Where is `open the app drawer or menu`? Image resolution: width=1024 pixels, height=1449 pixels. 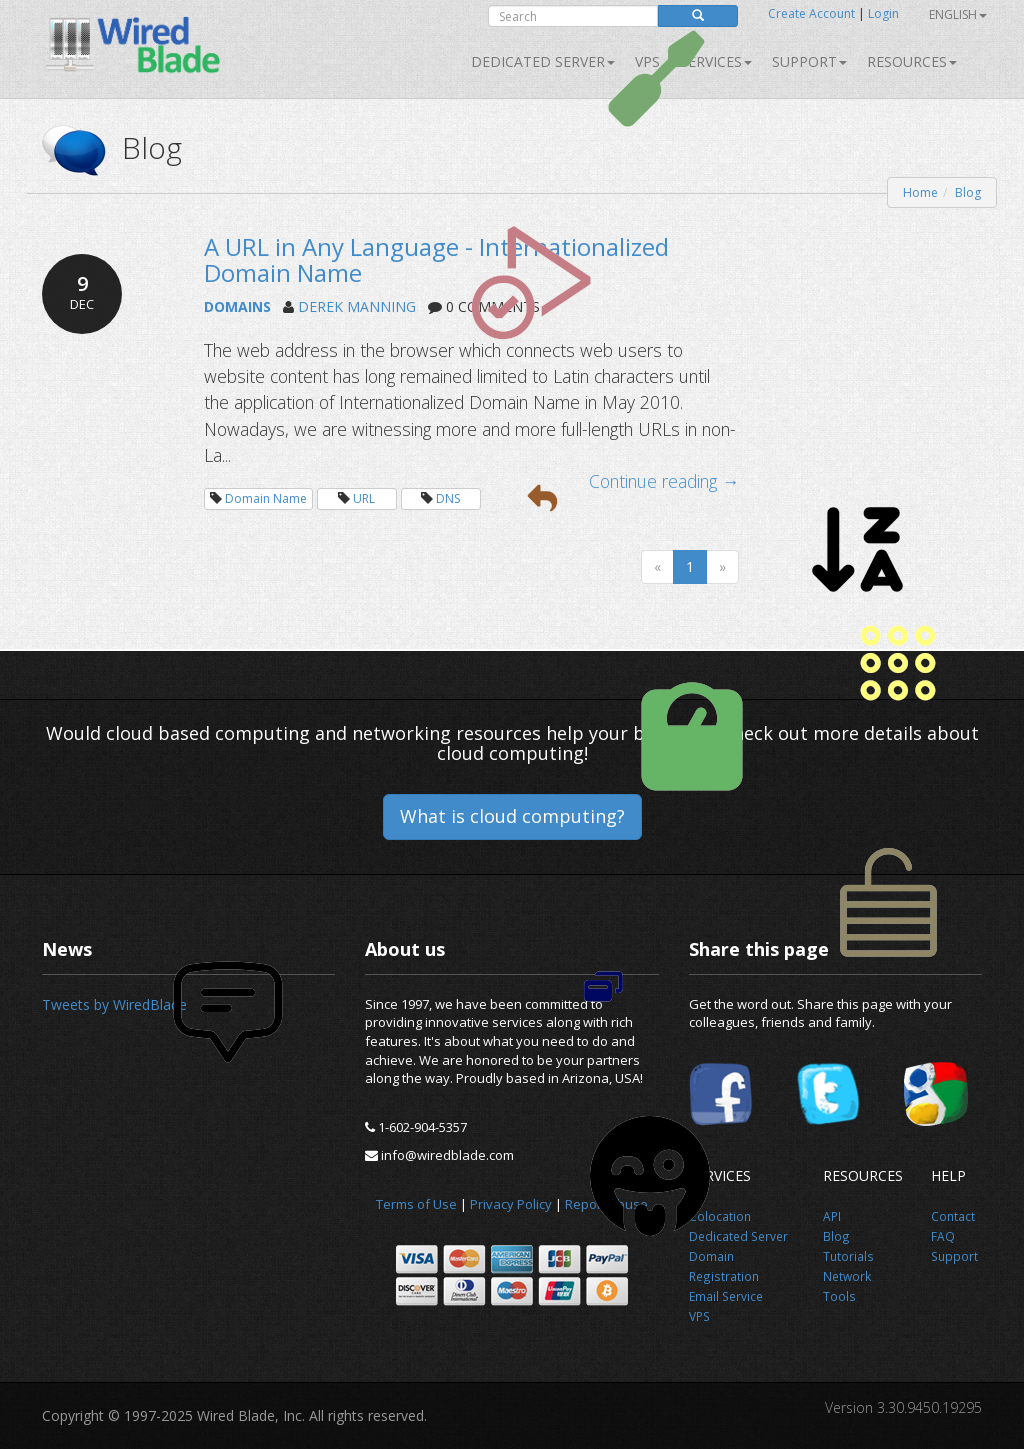
open the app drawer or menu is located at coordinates (898, 663).